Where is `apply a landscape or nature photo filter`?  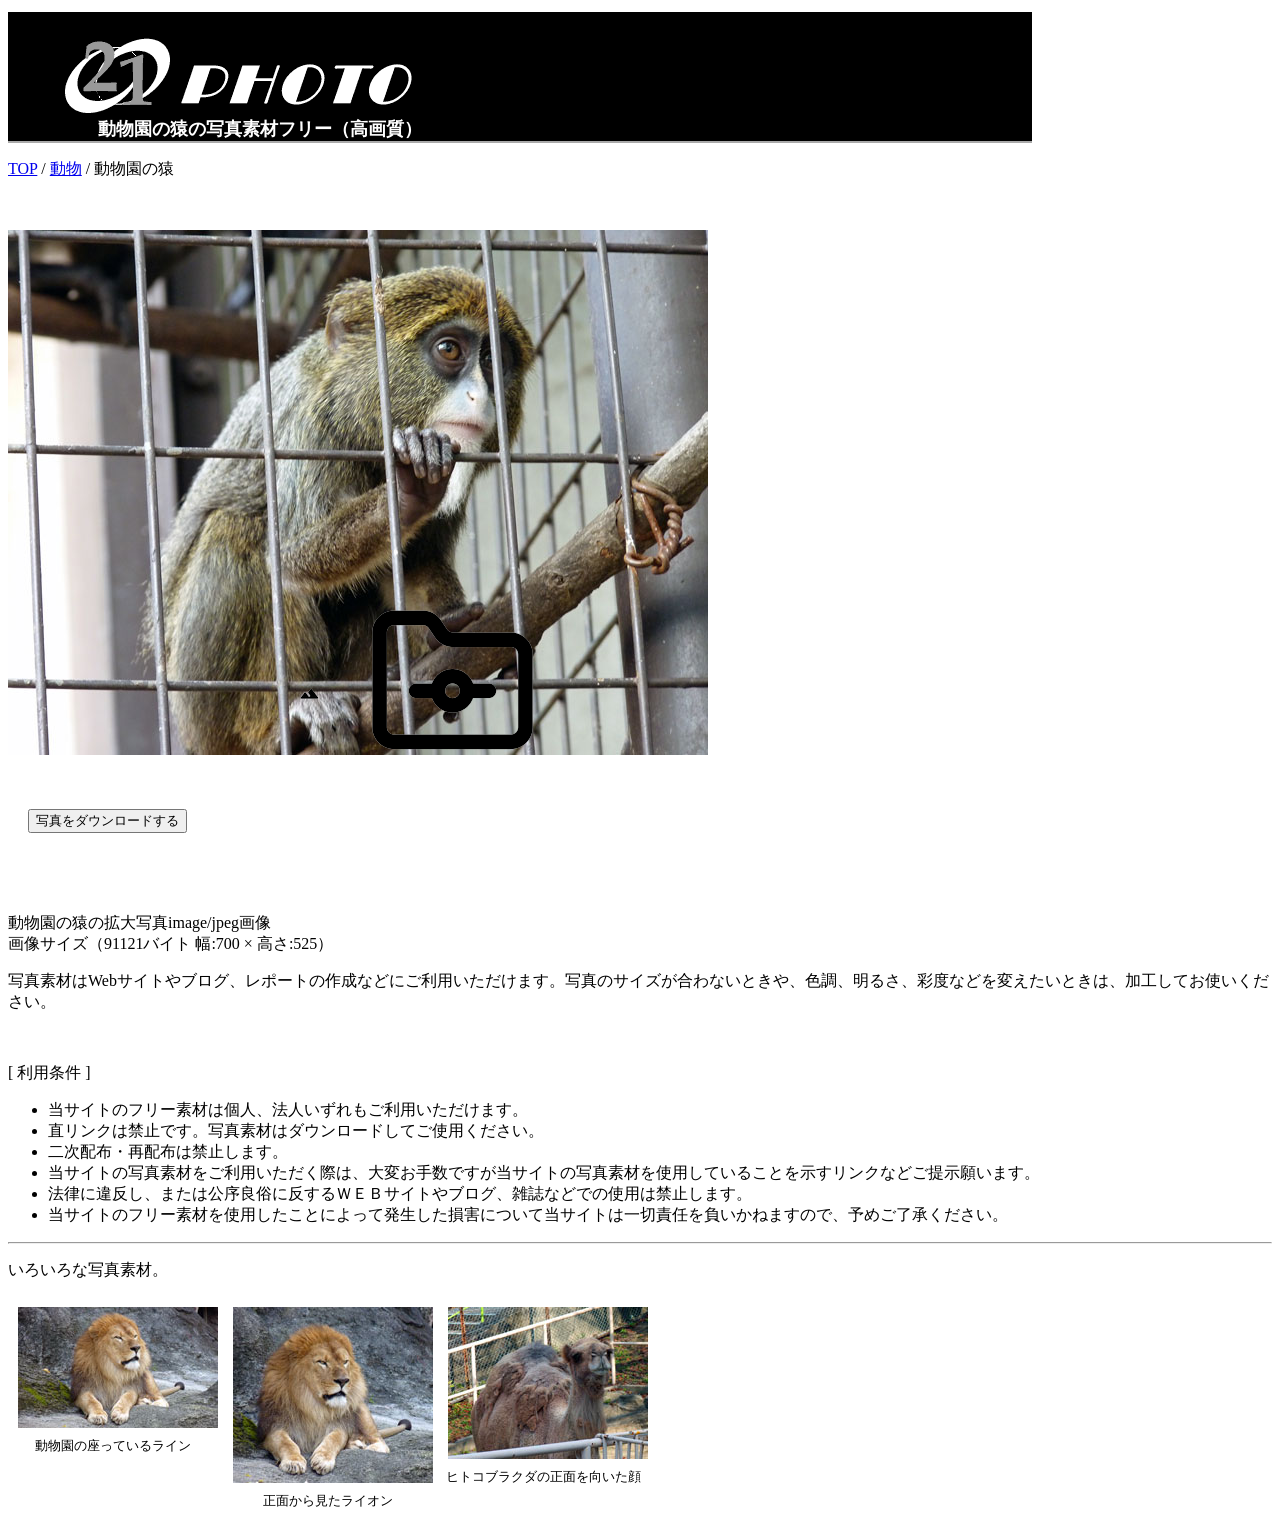
apply a landscape or nature photo filter is located at coordinates (309, 693).